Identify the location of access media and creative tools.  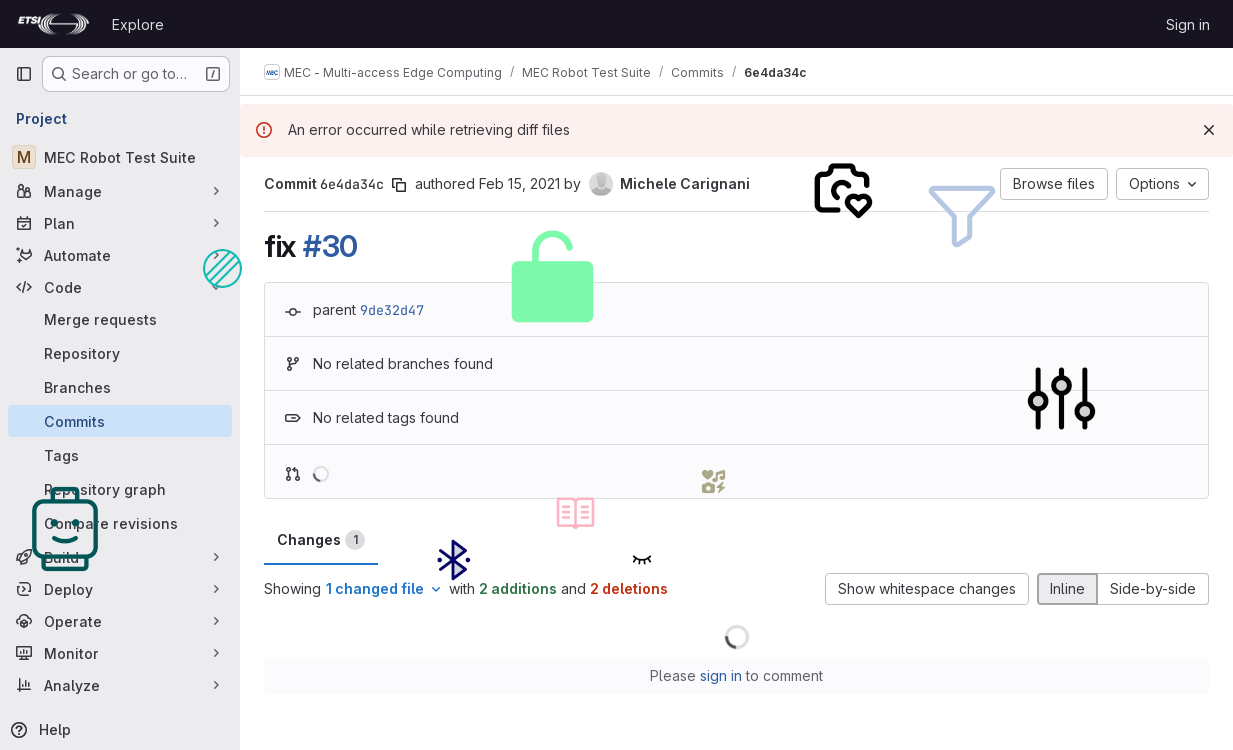
(713, 481).